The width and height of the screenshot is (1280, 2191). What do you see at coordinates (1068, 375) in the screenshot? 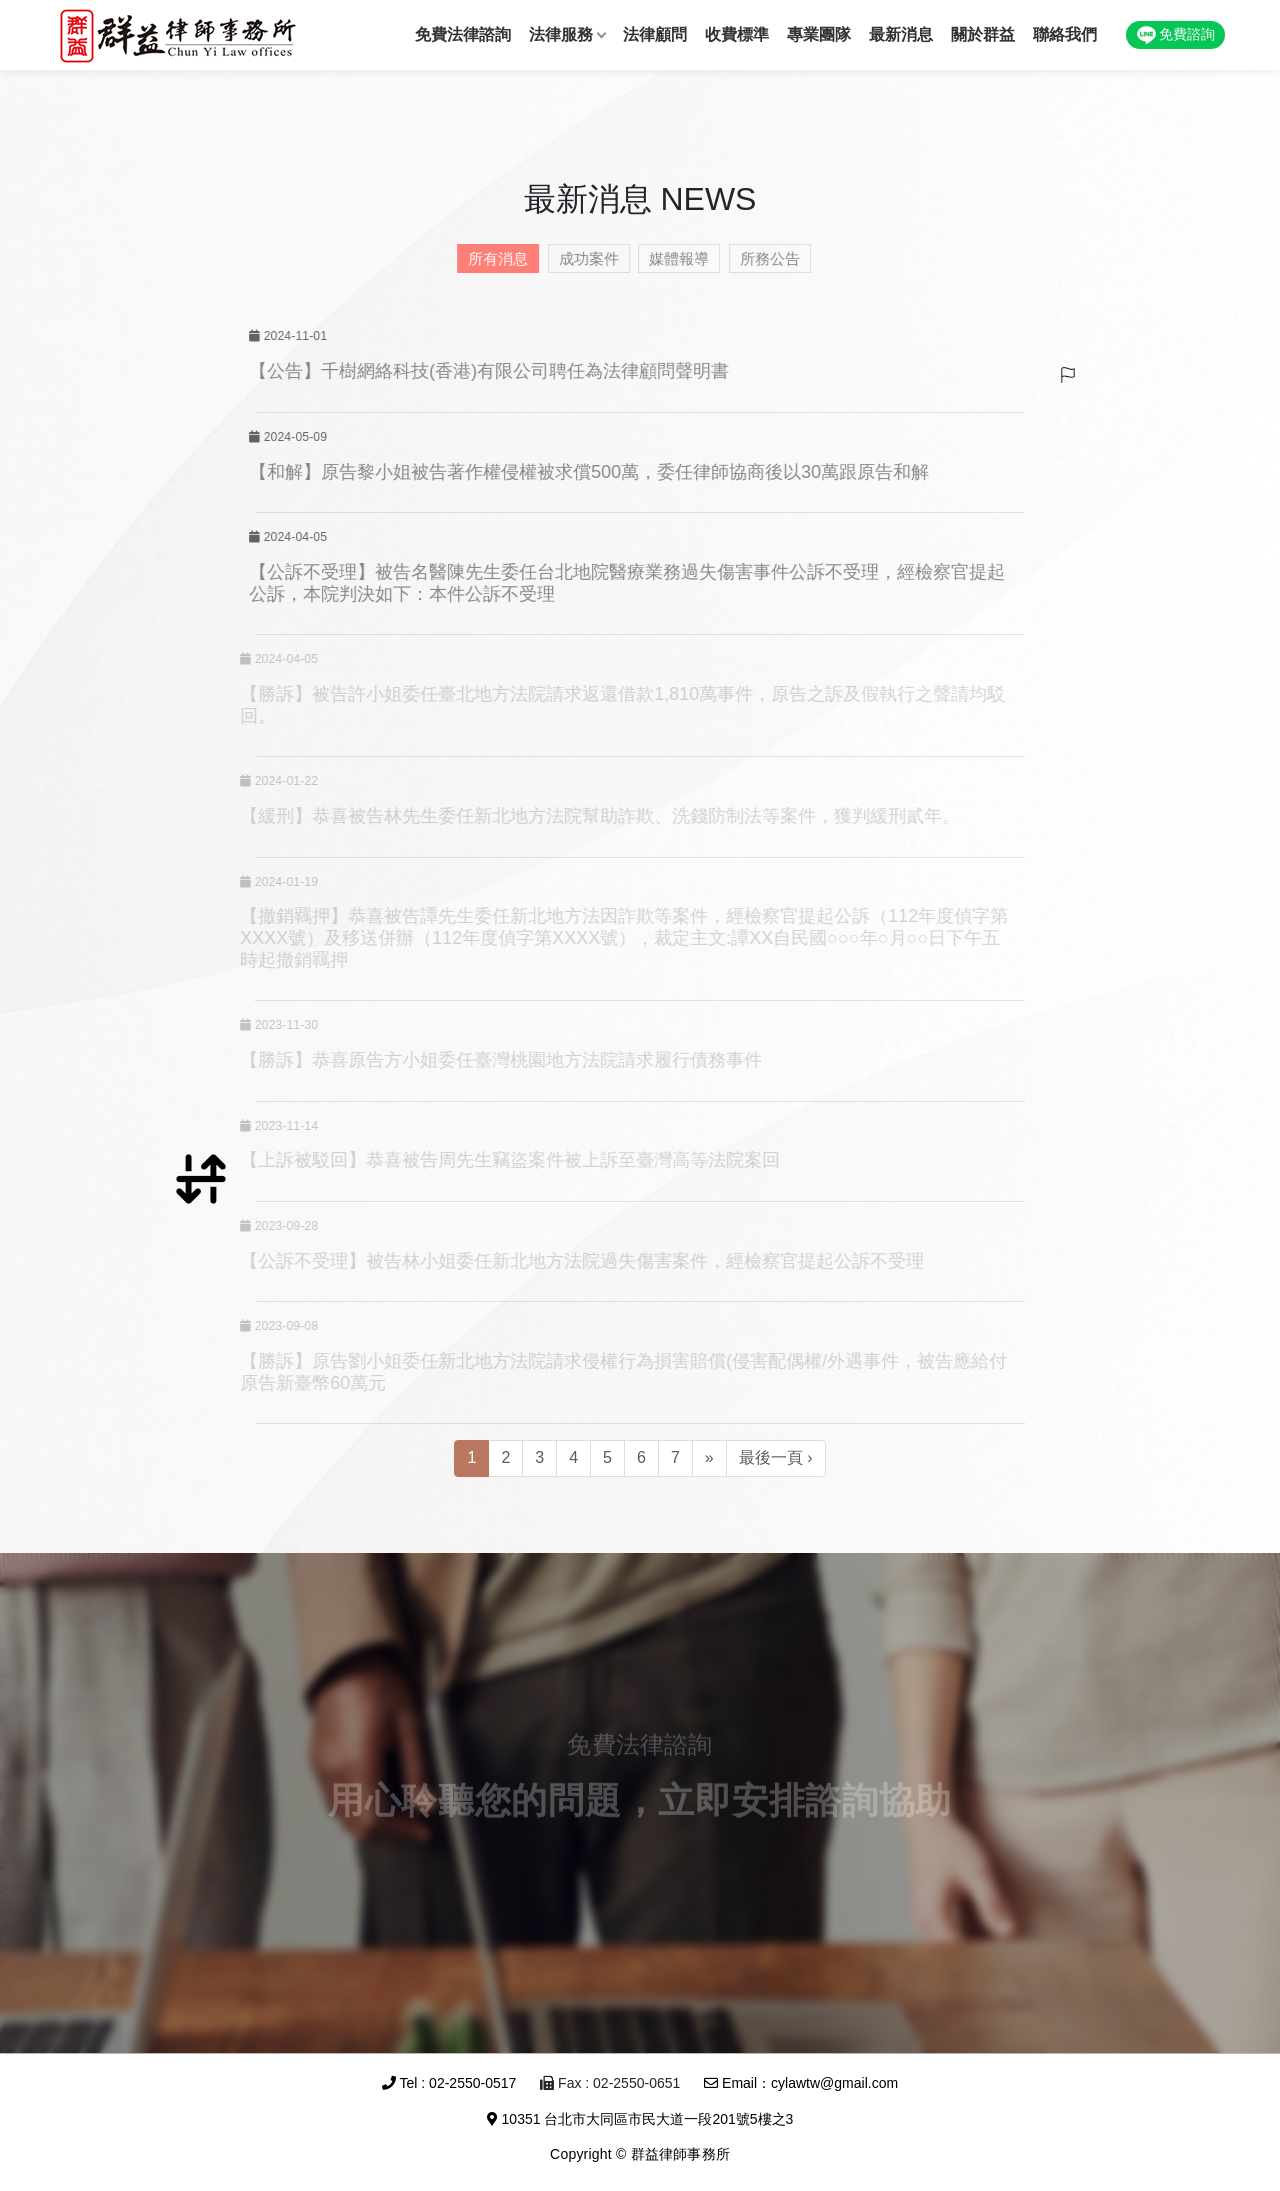
I see `flag or mark an item for follow-up` at bounding box center [1068, 375].